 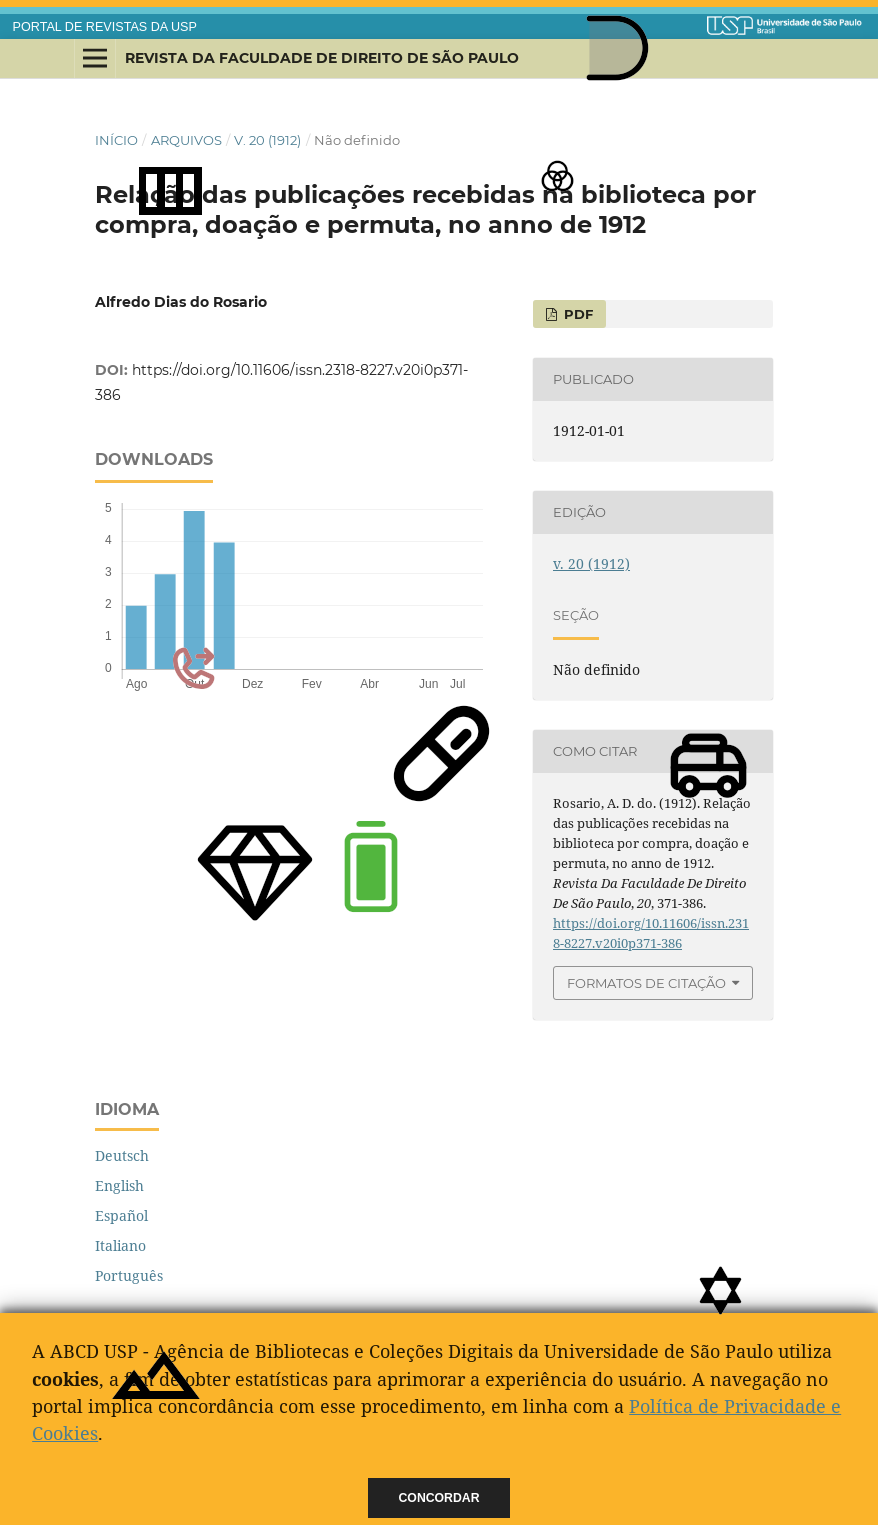 I want to click on open Sketch design application, so click(x=255, y=871).